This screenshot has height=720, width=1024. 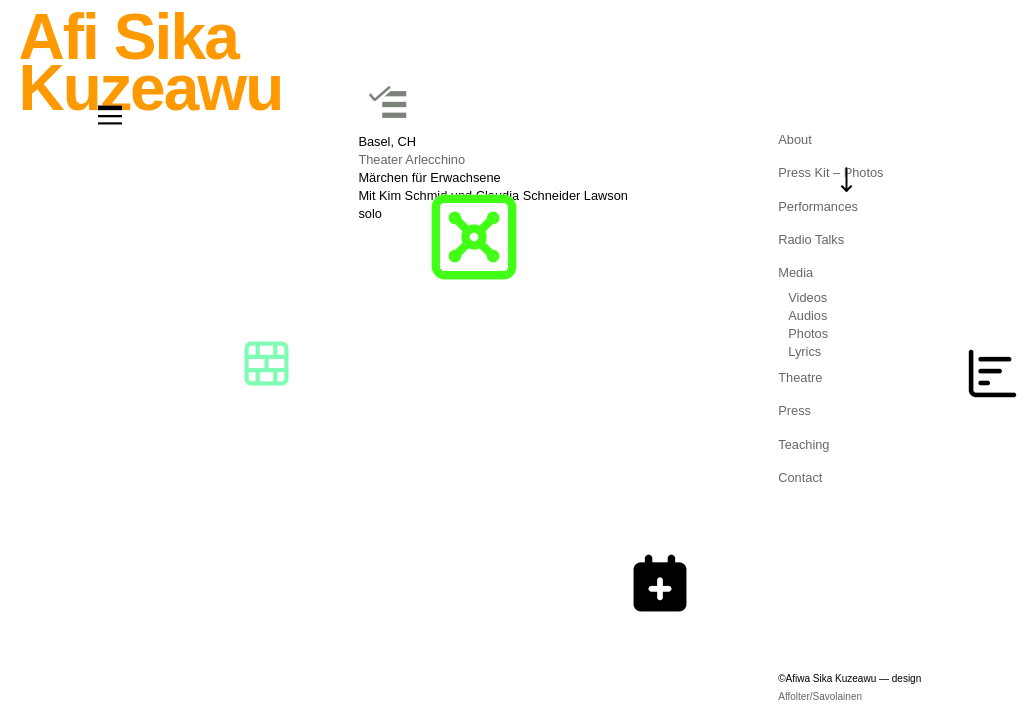 What do you see at coordinates (846, 179) in the screenshot?
I see `move item down in a list` at bounding box center [846, 179].